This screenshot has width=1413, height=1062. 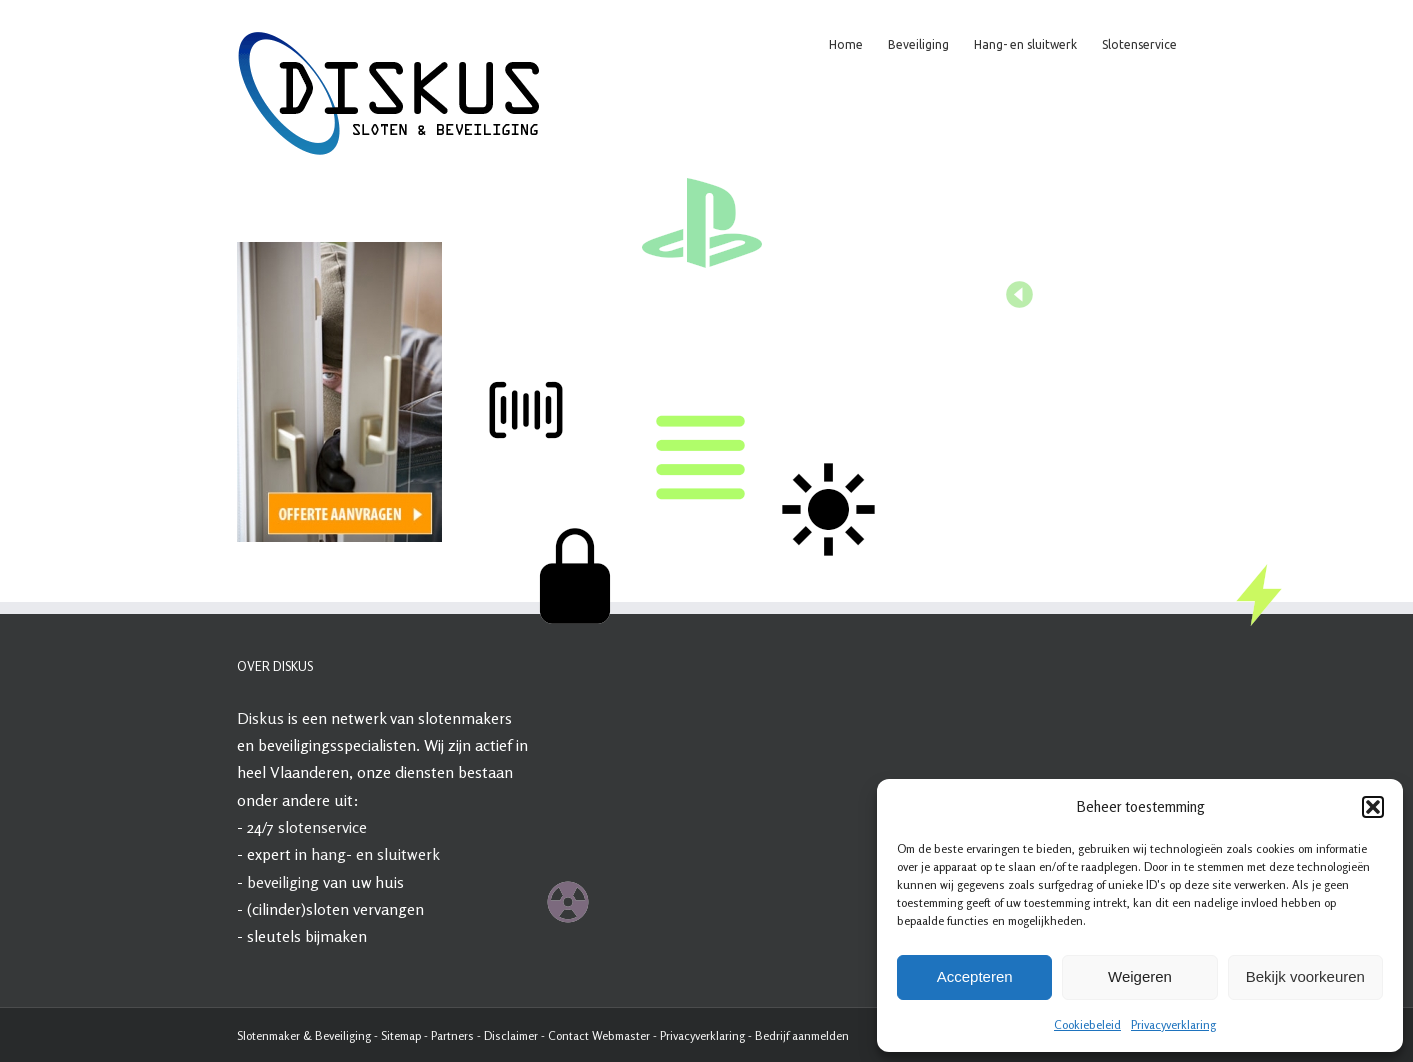 I want to click on indicates hazardous or radioactive content warning, so click(x=568, y=902).